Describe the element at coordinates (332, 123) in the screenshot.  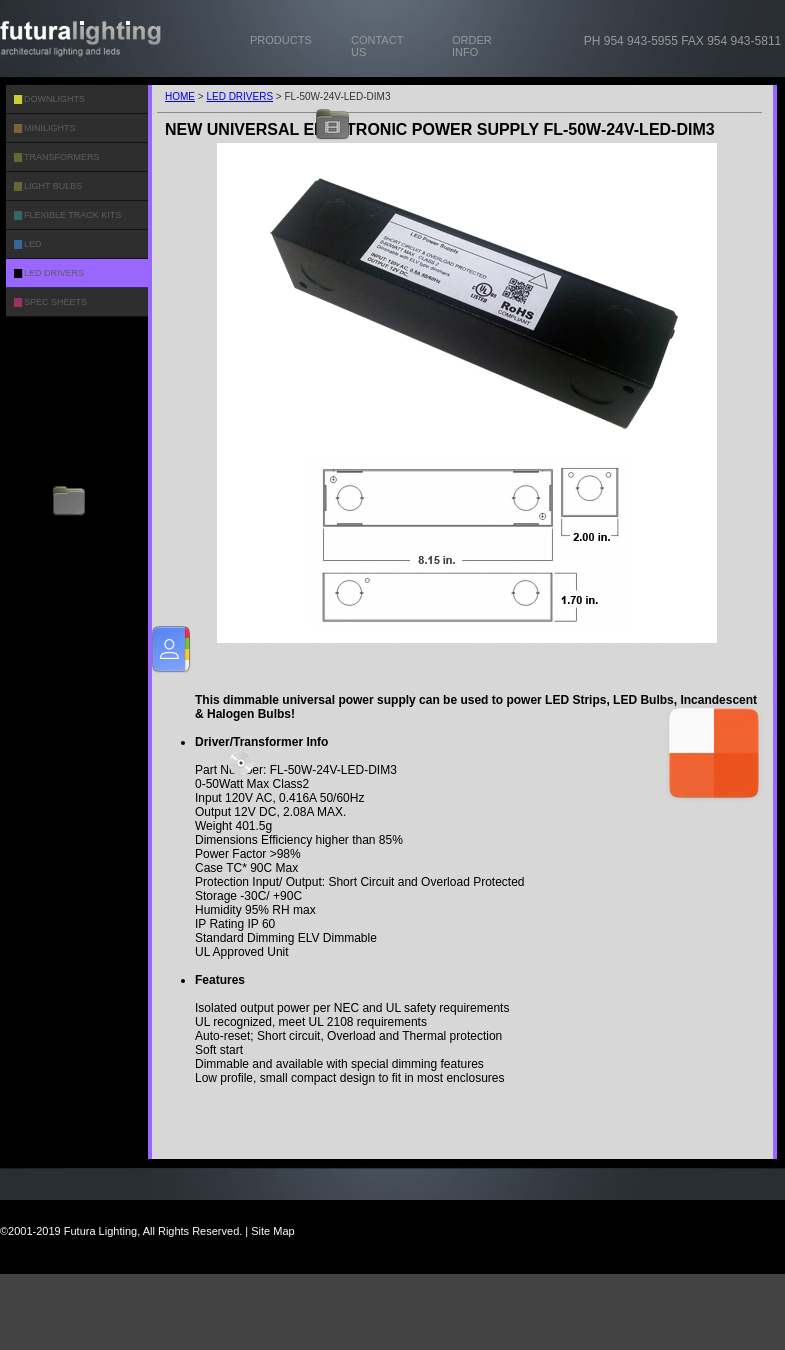
I see `open videos folder` at that location.